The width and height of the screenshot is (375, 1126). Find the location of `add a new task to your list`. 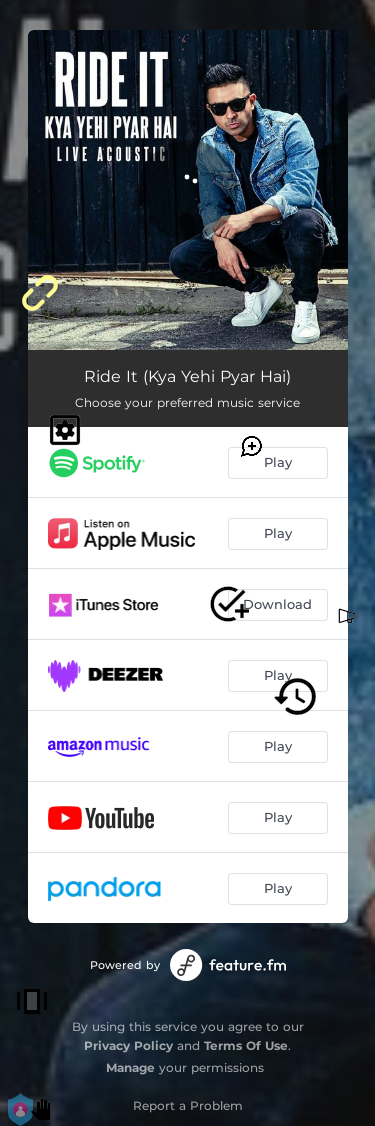

add a new task to your list is located at coordinates (228, 604).